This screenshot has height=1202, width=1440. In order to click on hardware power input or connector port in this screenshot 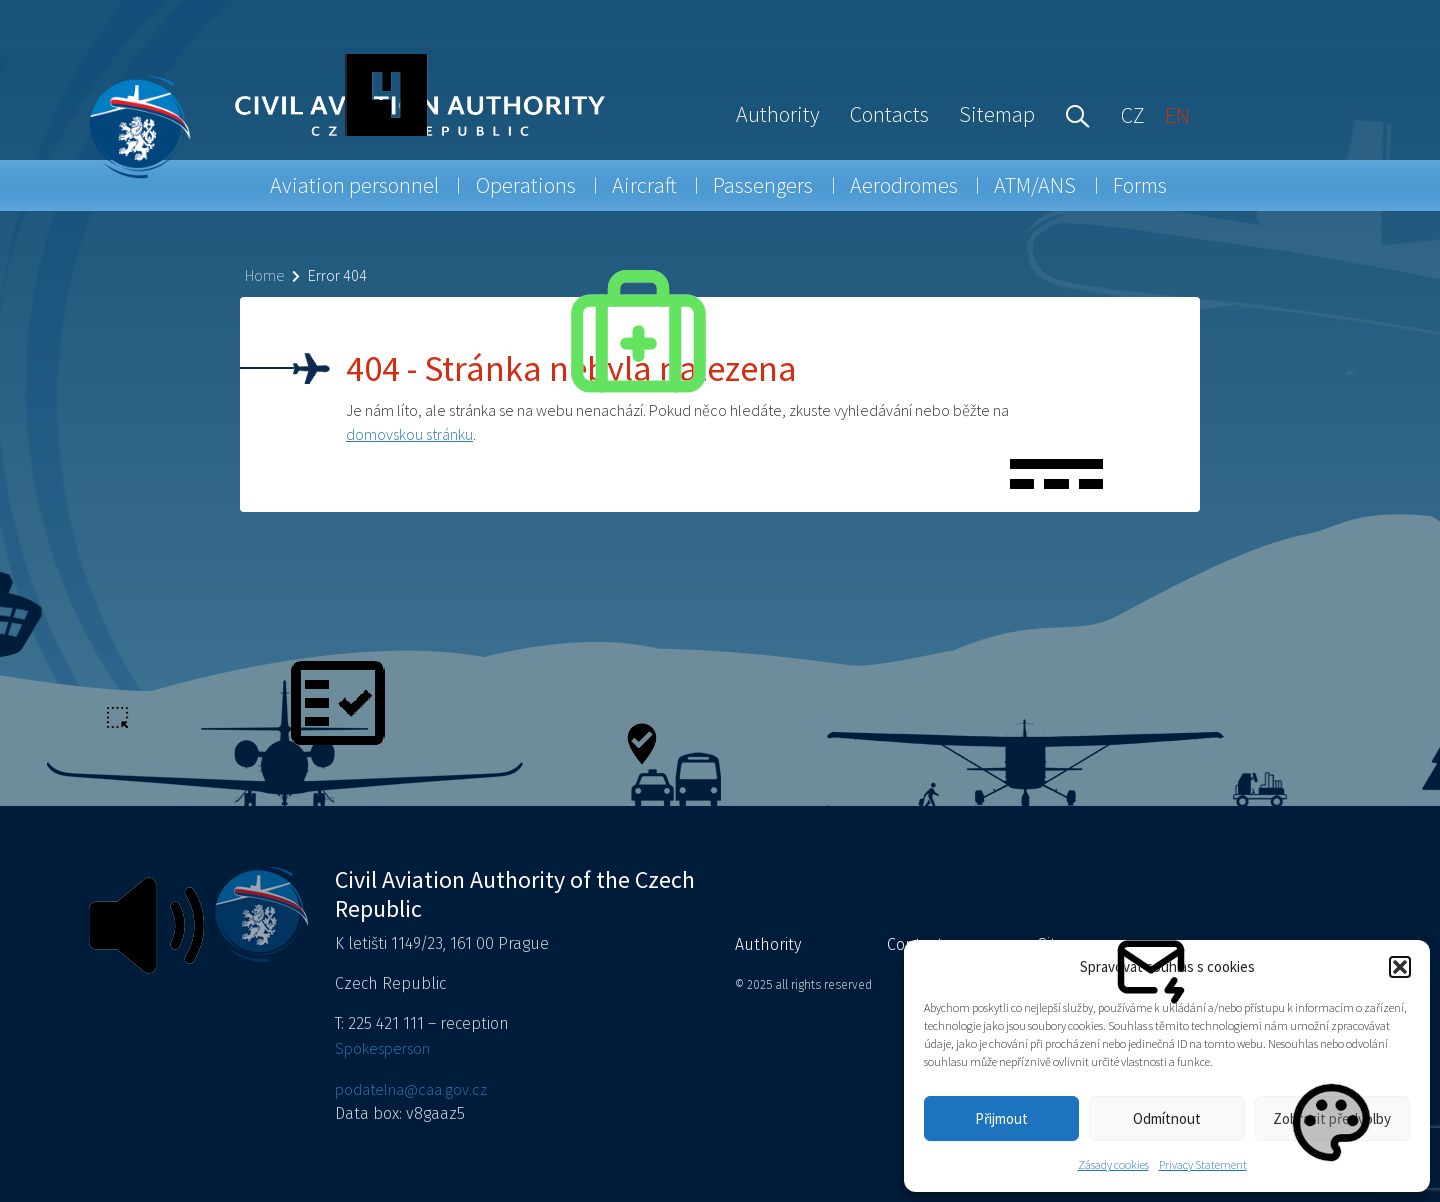, I will do `click(1059, 474)`.